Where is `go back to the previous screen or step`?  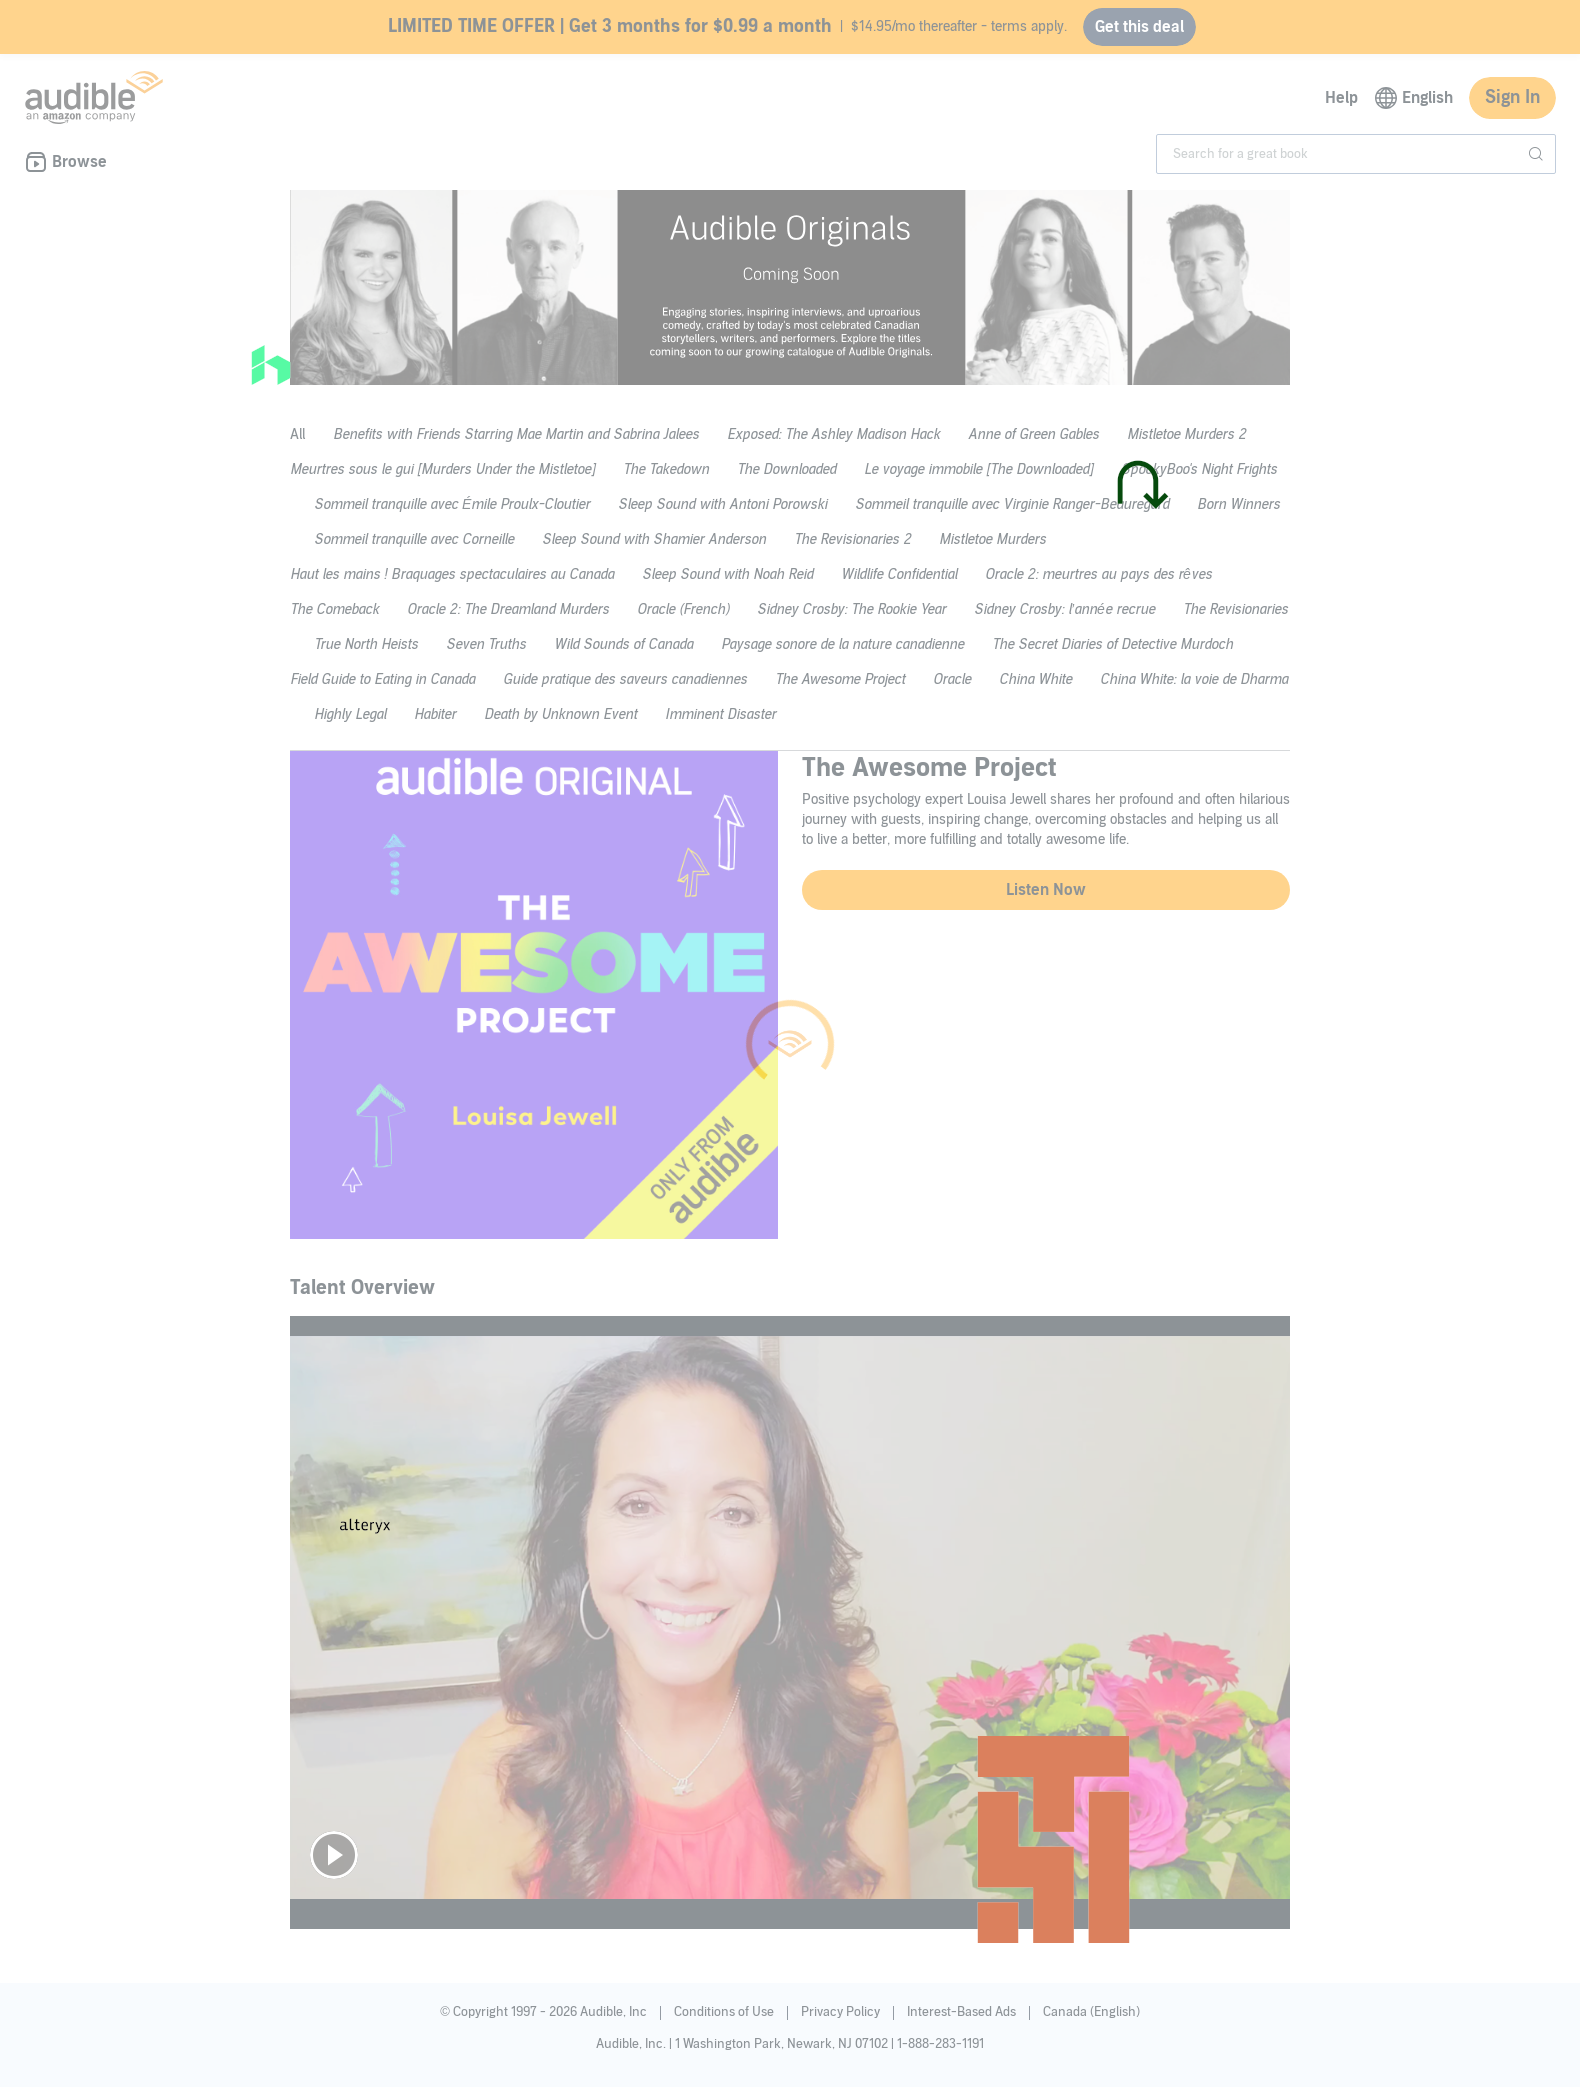
go back to the previous screen or step is located at coordinates (1140, 483).